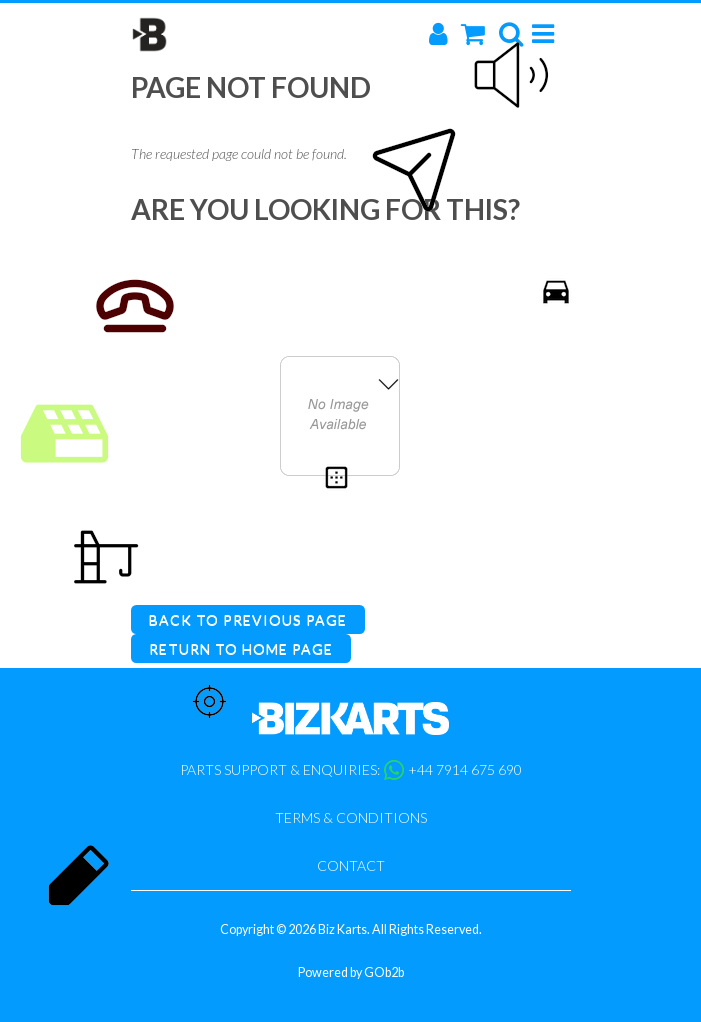  What do you see at coordinates (105, 557) in the screenshot?
I see `construction or building in progress` at bounding box center [105, 557].